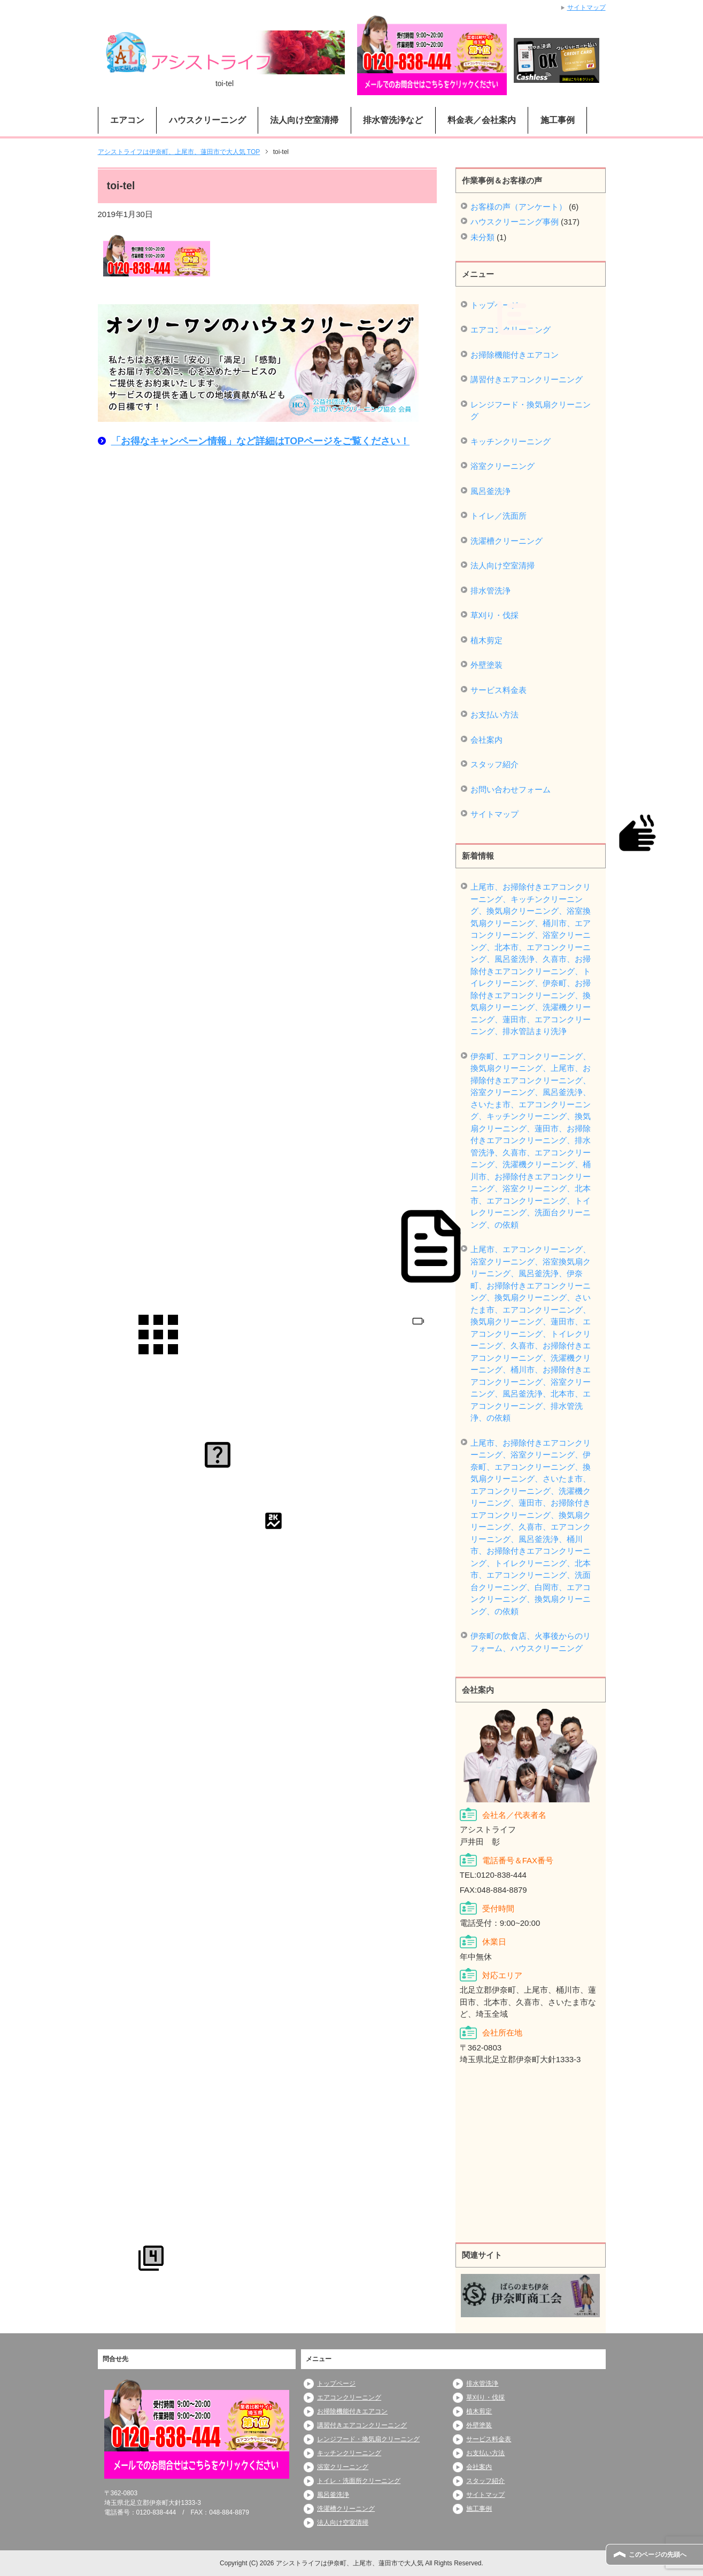  Describe the element at coordinates (151, 2258) in the screenshot. I see `select 4 images or items` at that location.